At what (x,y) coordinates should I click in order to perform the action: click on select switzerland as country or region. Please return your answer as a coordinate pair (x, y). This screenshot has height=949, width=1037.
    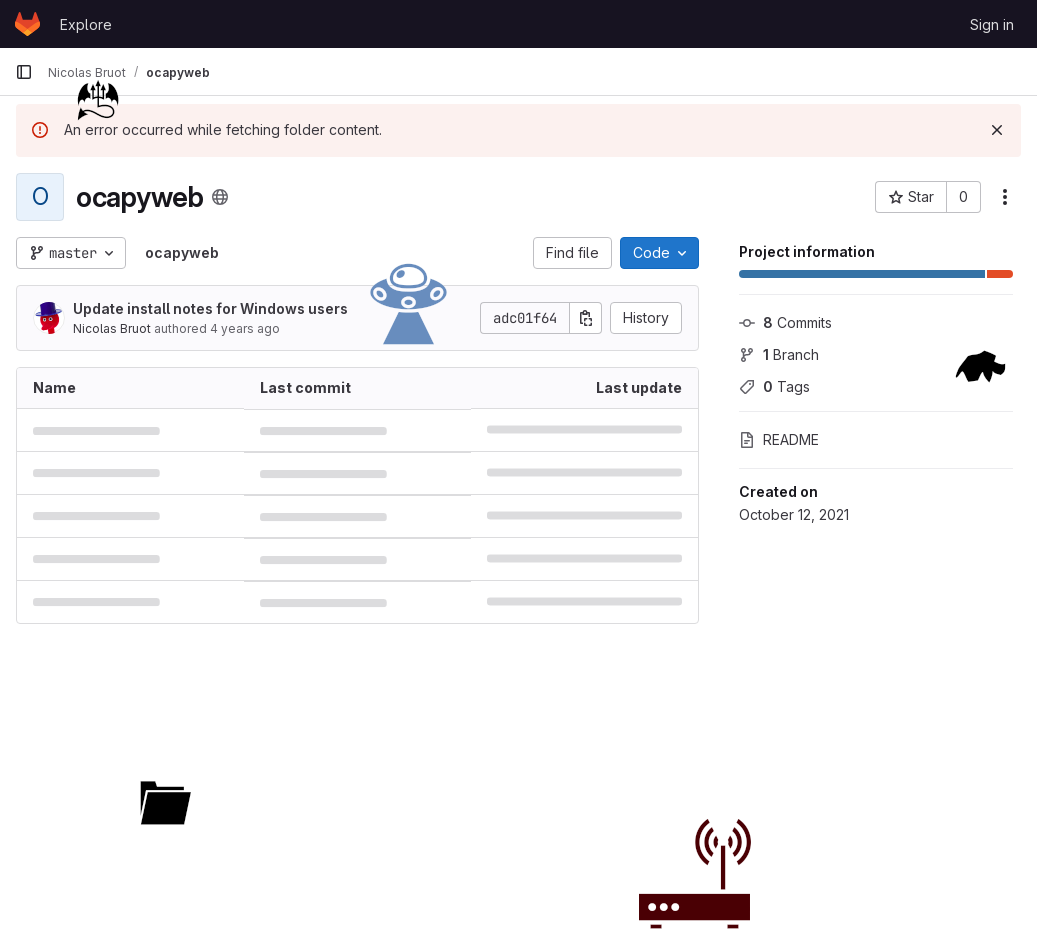
    Looking at the image, I should click on (980, 366).